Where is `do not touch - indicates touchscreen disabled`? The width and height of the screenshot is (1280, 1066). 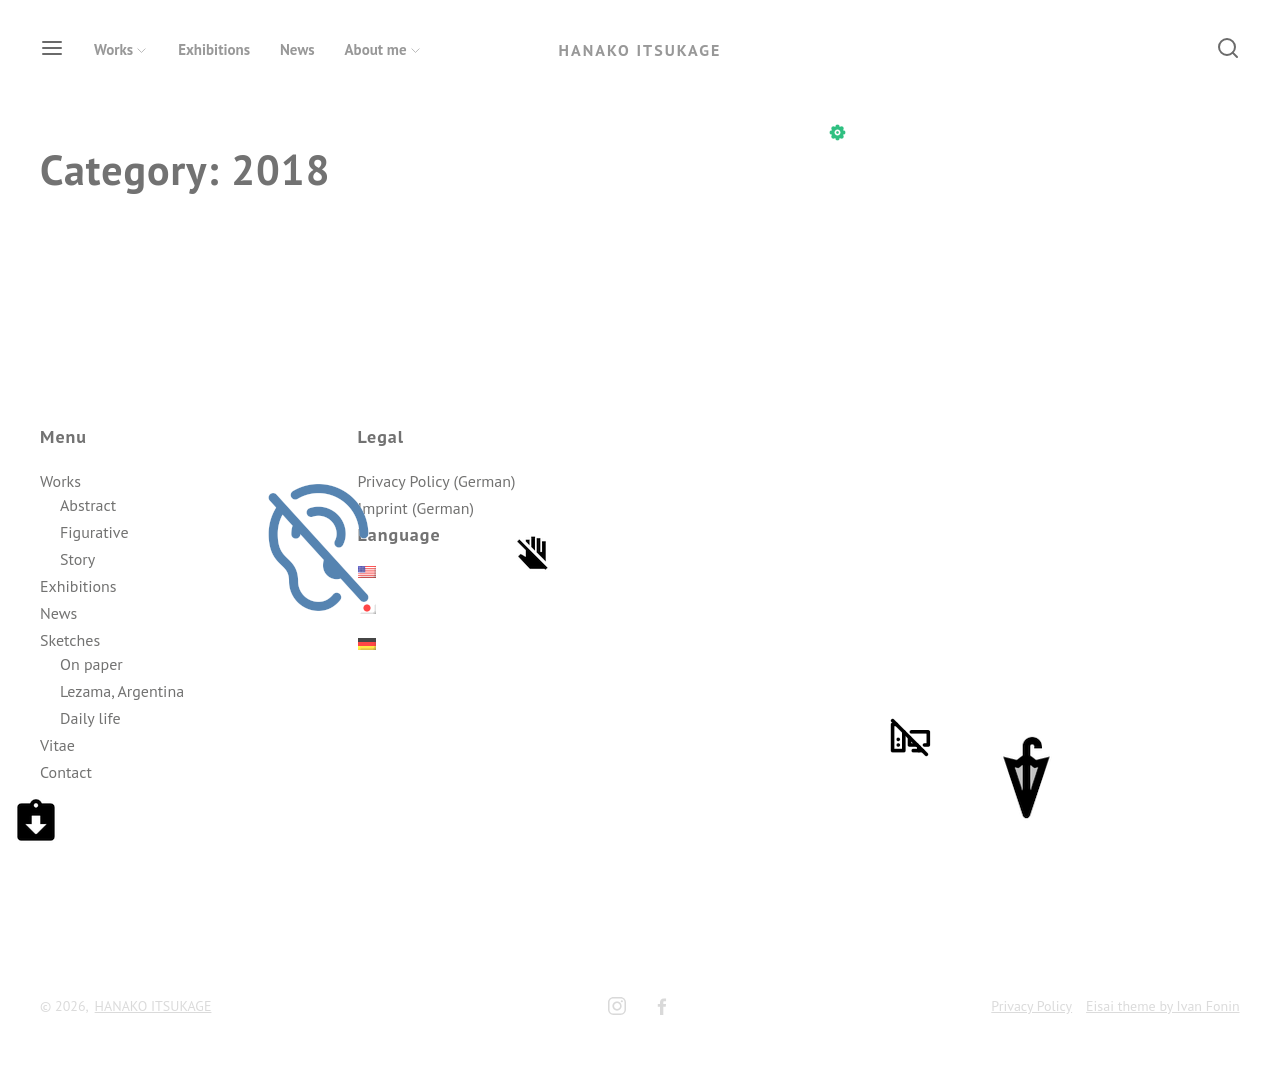
do not touch - indicates touchscreen disabled is located at coordinates (533, 553).